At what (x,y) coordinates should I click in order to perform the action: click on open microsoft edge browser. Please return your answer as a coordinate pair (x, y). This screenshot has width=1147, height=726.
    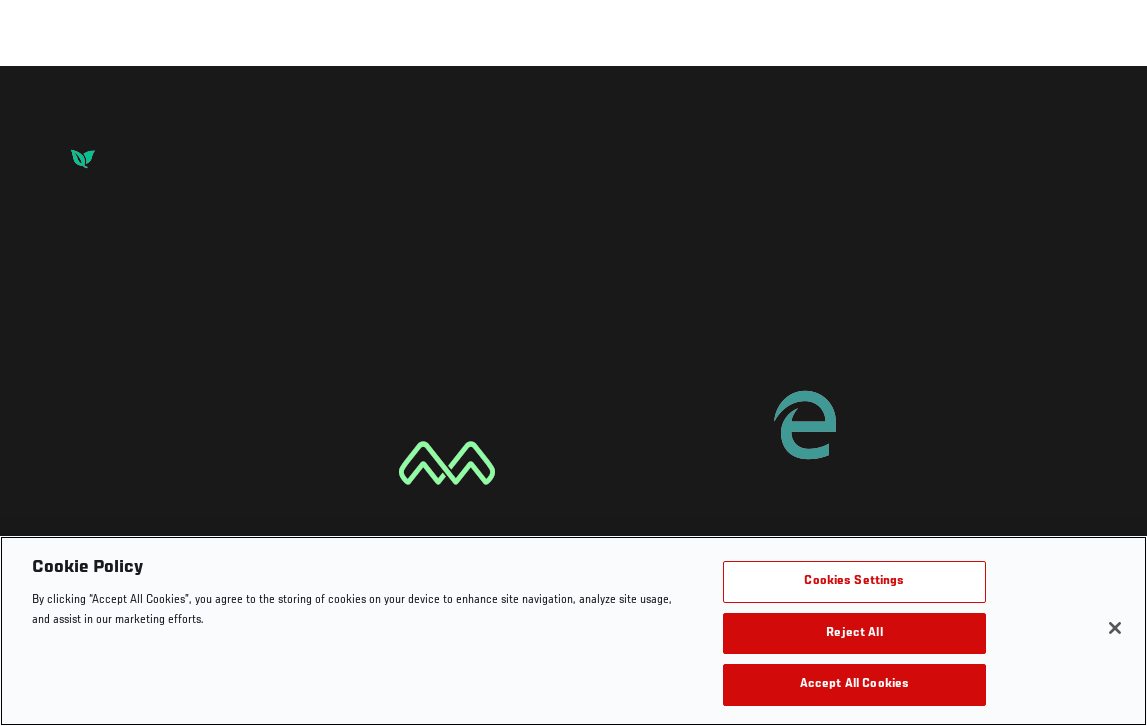
    Looking at the image, I should click on (805, 425).